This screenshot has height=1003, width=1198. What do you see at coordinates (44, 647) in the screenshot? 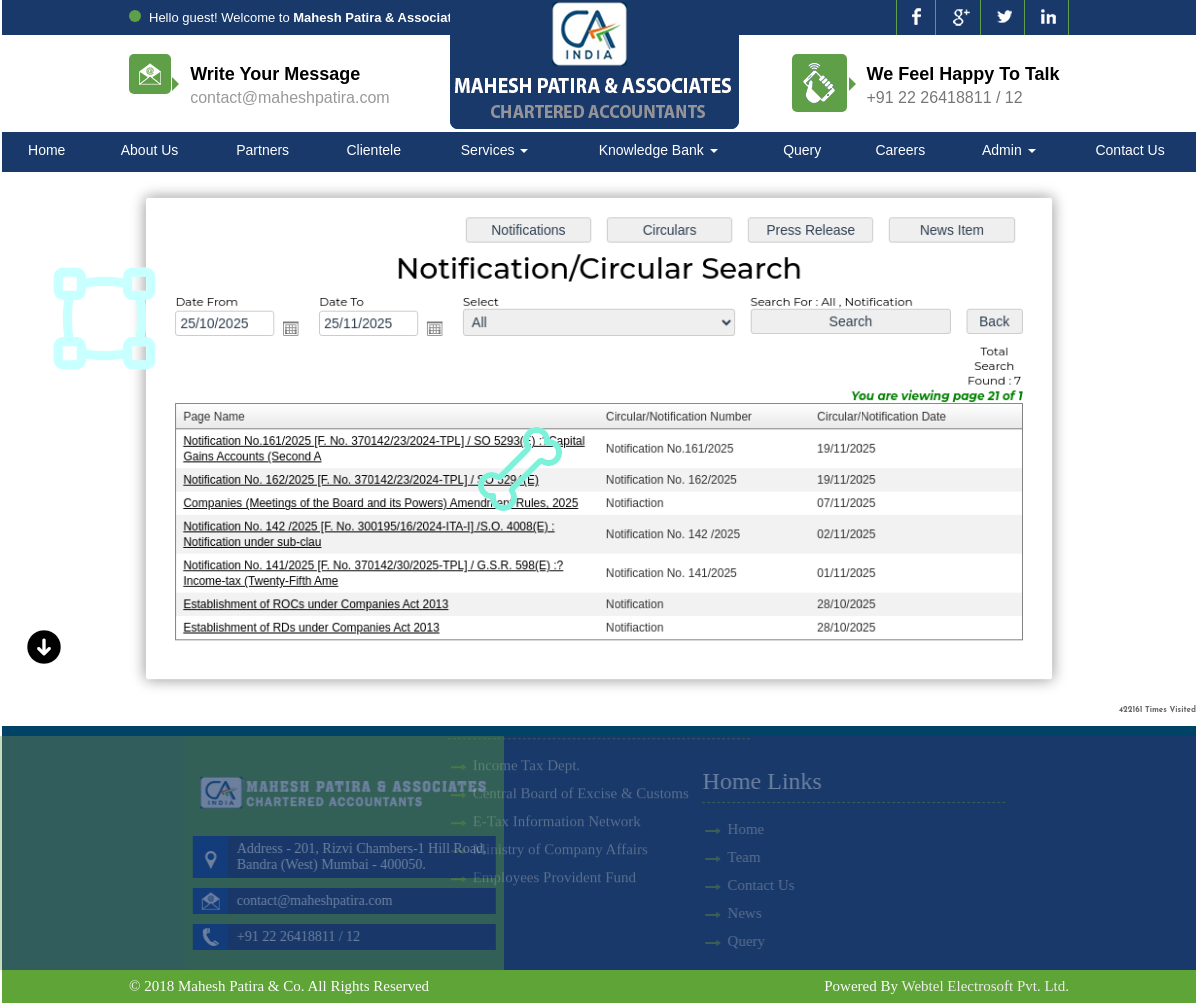
I see `download a file or content` at bounding box center [44, 647].